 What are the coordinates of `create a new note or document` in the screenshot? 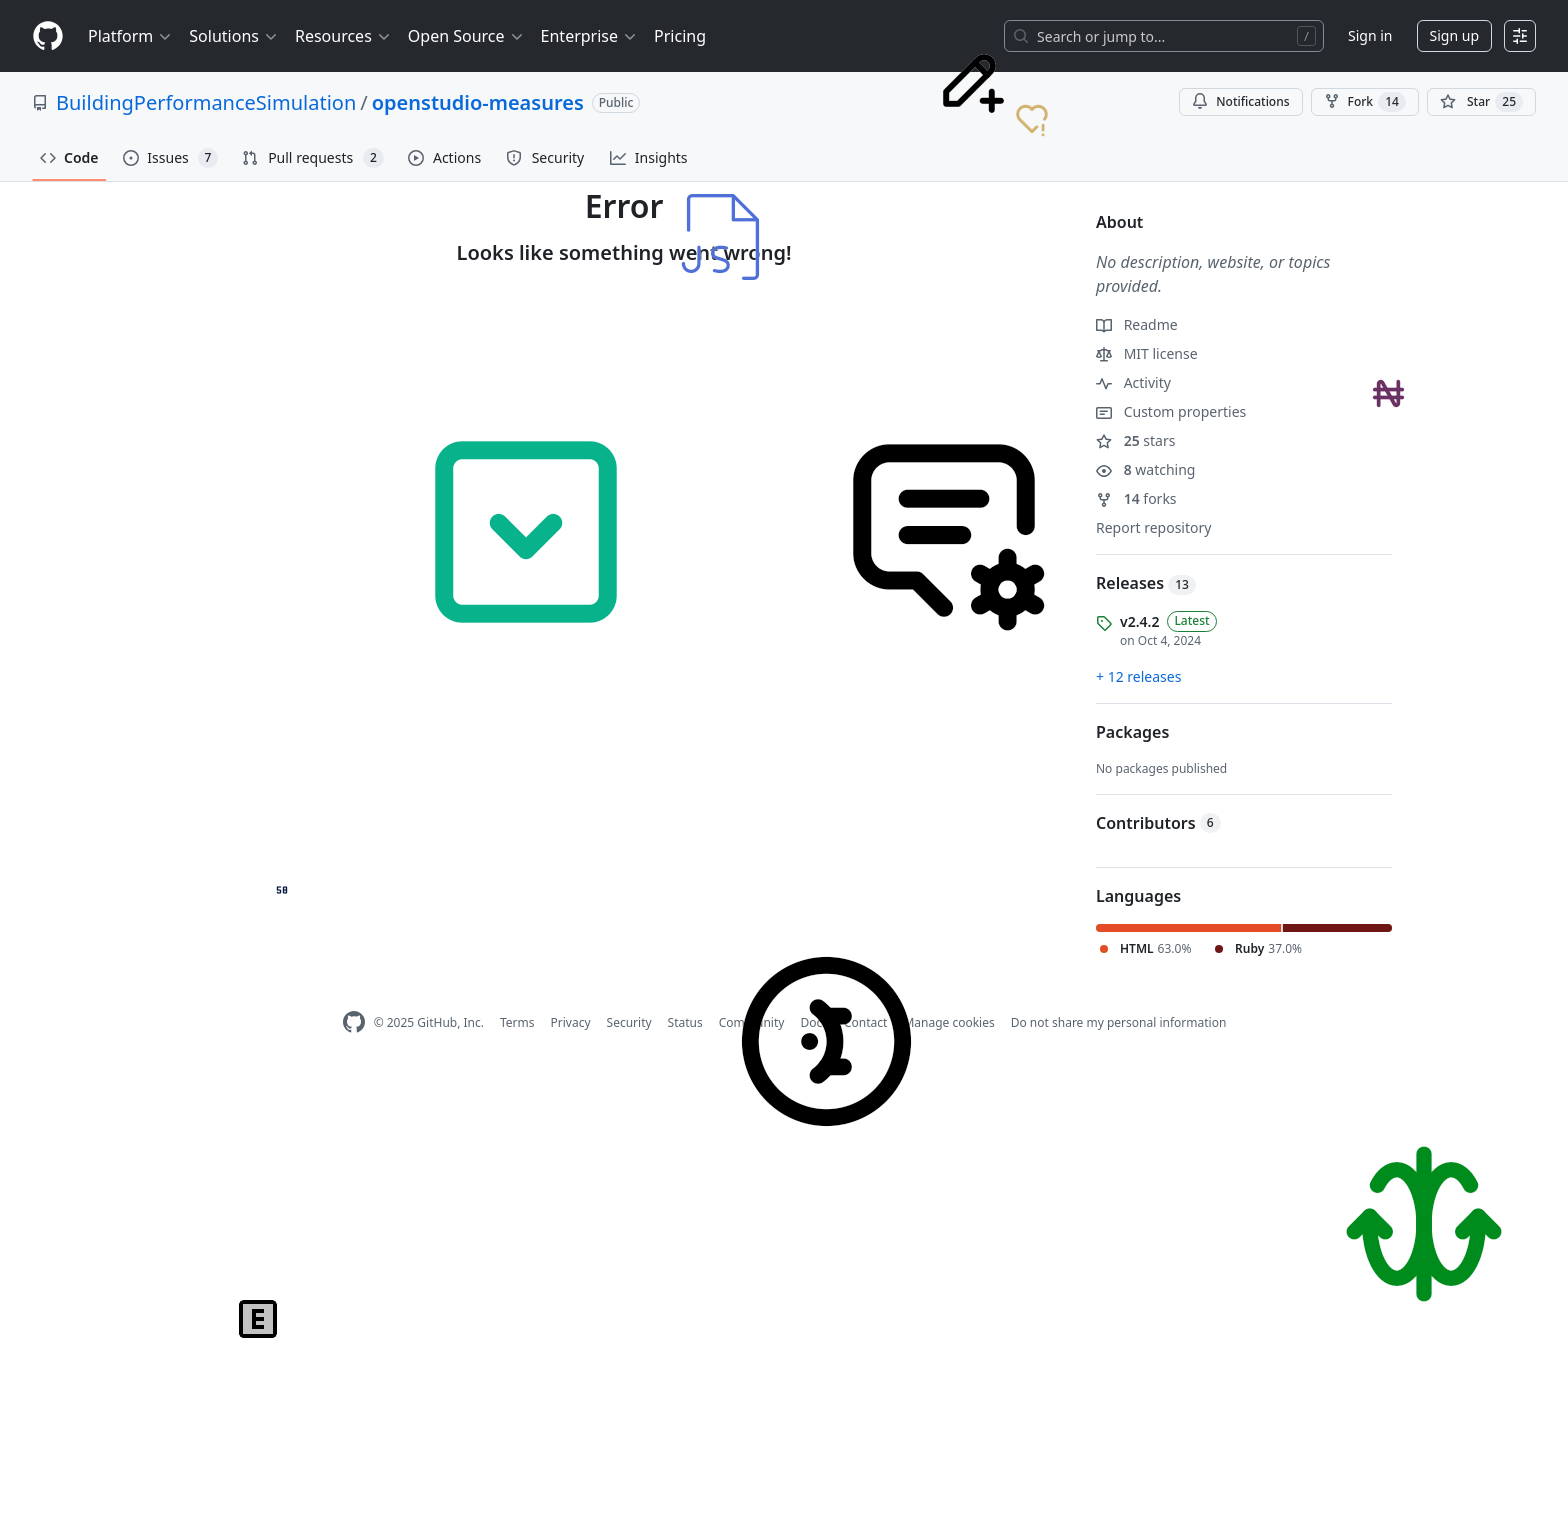 It's located at (970, 79).